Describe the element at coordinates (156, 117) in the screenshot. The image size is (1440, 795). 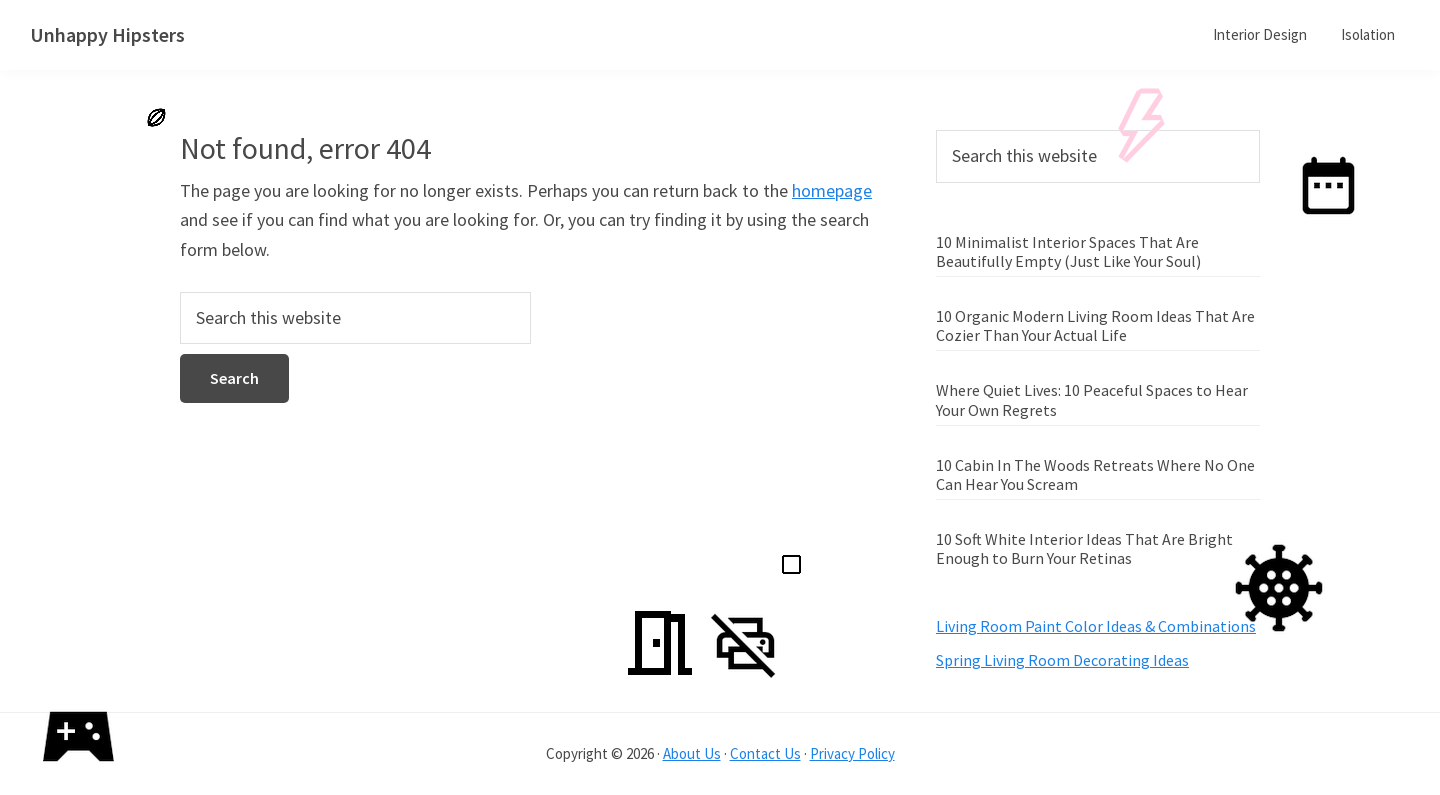
I see `view rugby sports content` at that location.